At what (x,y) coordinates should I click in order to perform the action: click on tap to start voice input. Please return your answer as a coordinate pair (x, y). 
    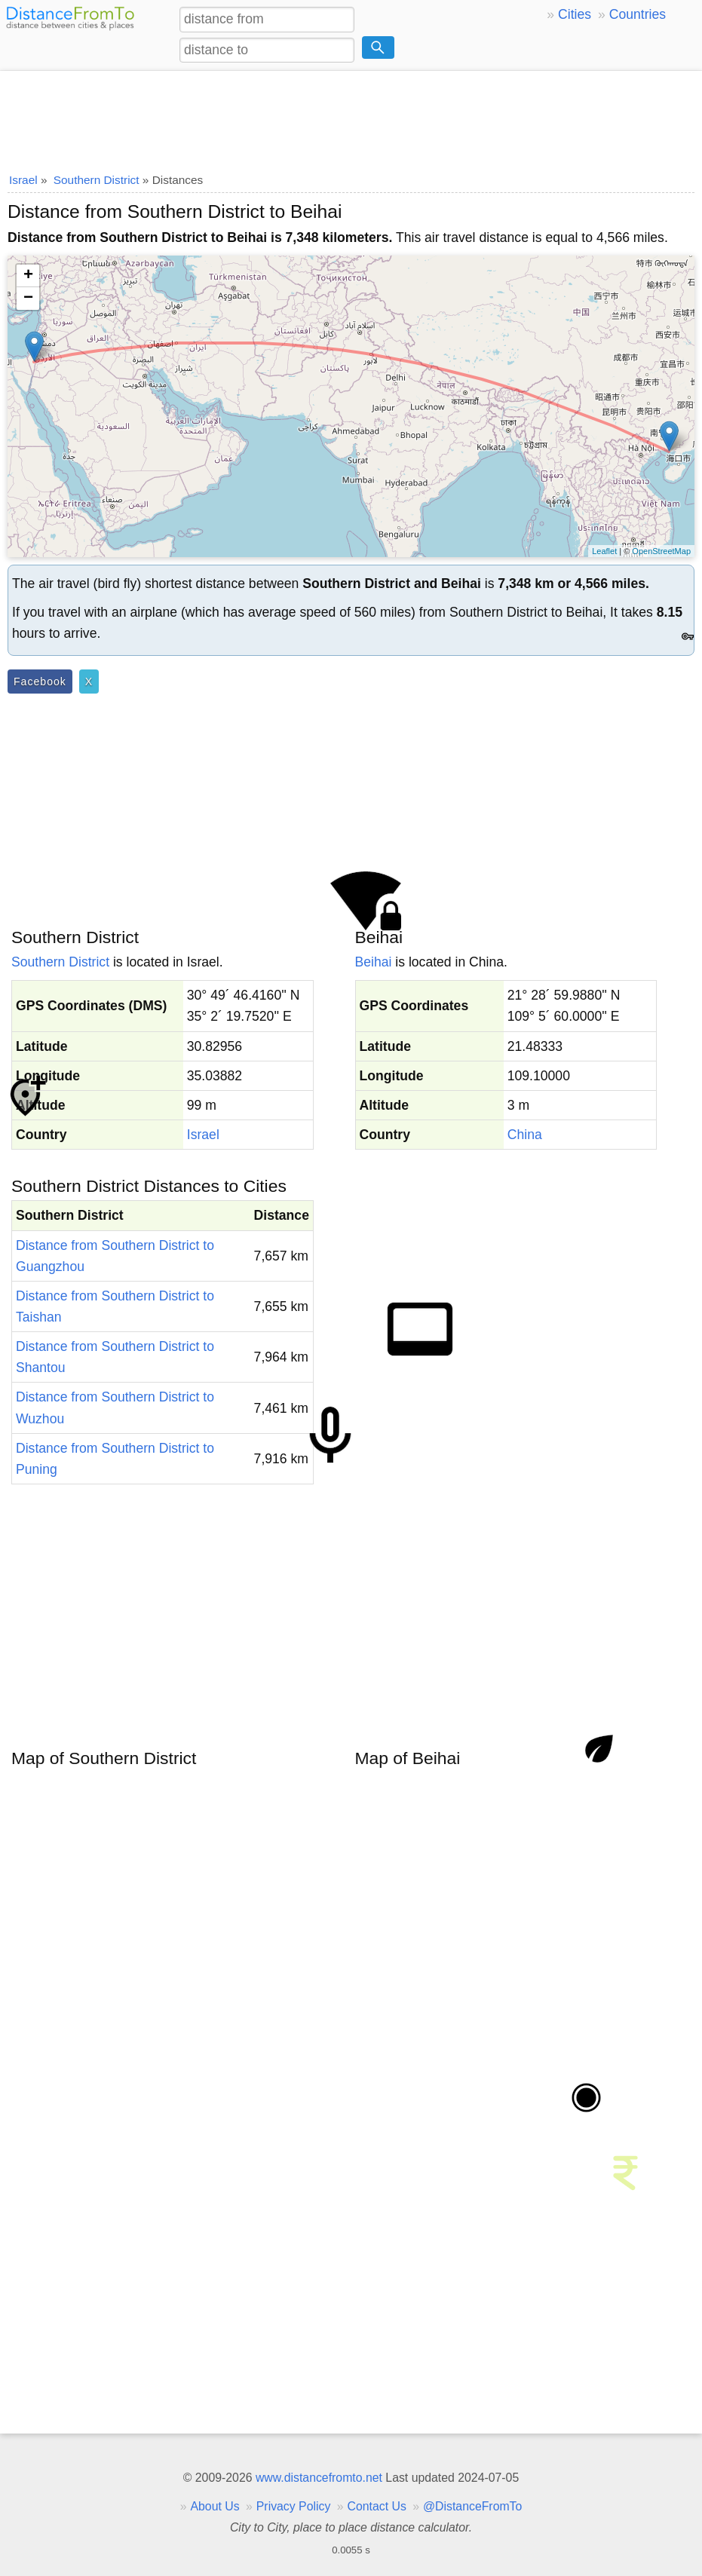
    Looking at the image, I should click on (330, 1436).